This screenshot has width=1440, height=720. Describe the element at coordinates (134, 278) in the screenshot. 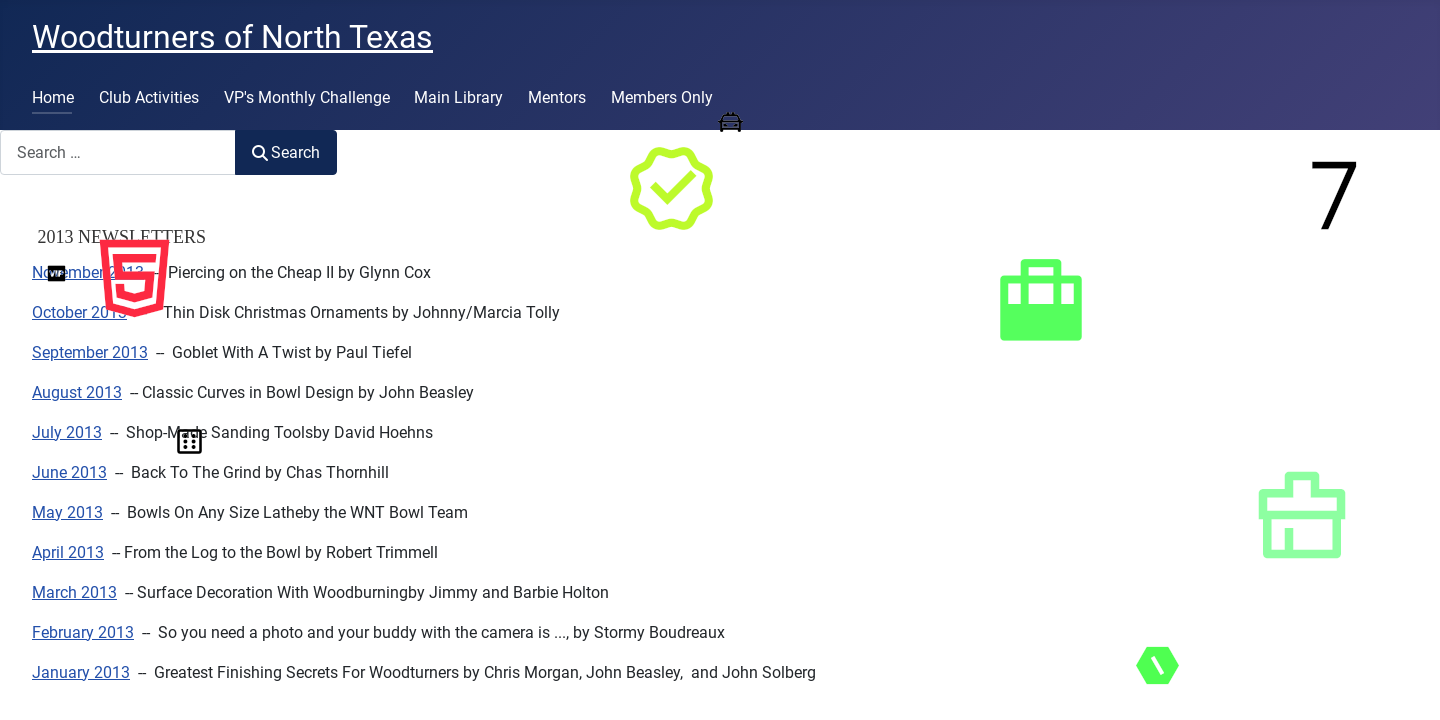

I see `indicates HTML5 technology or web development` at that location.